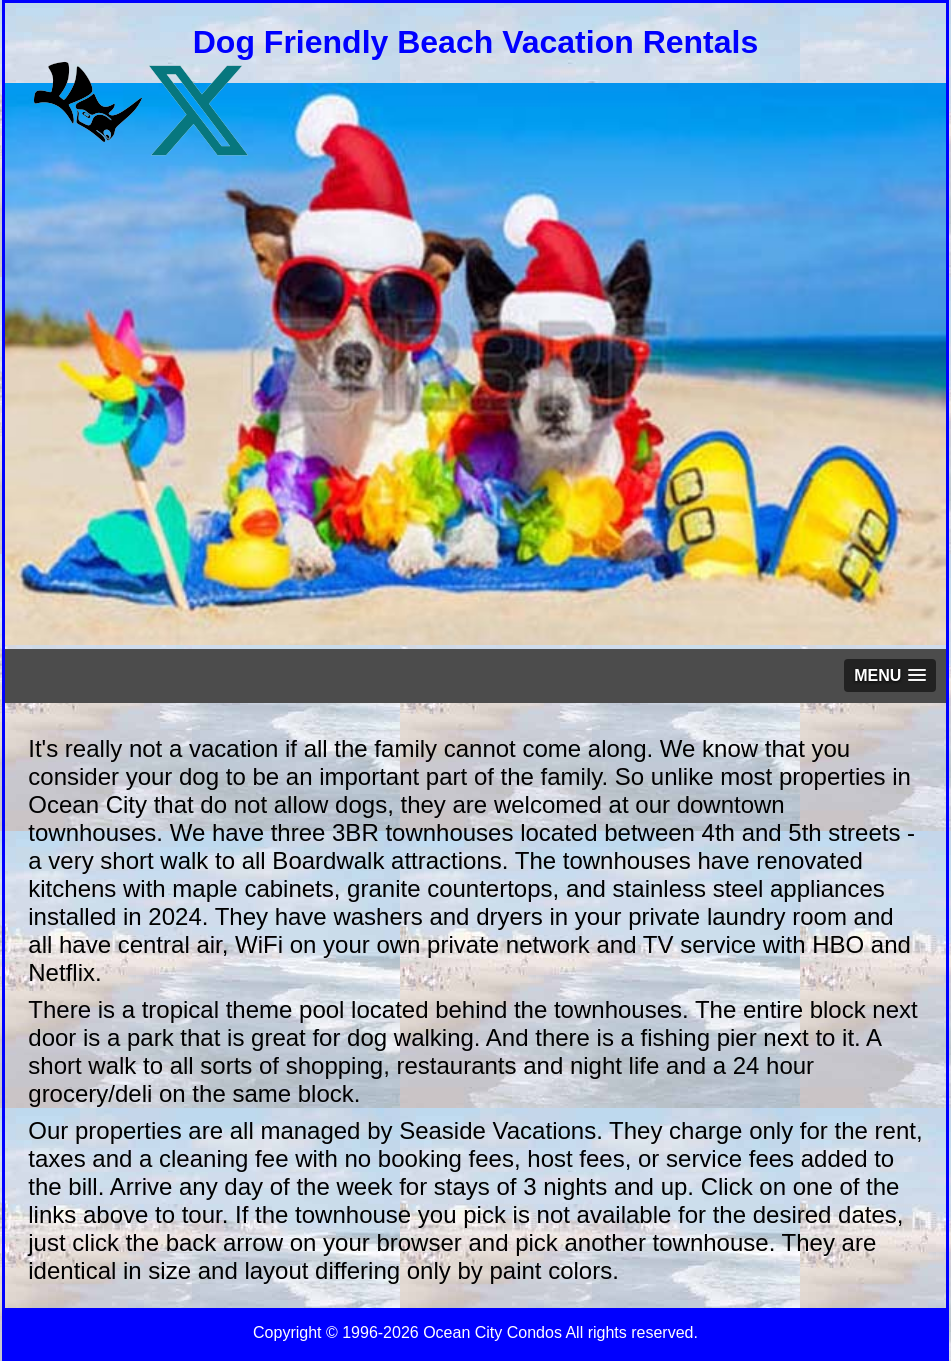 This screenshot has width=951, height=1361. What do you see at coordinates (88, 102) in the screenshot?
I see `open Rhinoceros 3D modeling software` at bounding box center [88, 102].